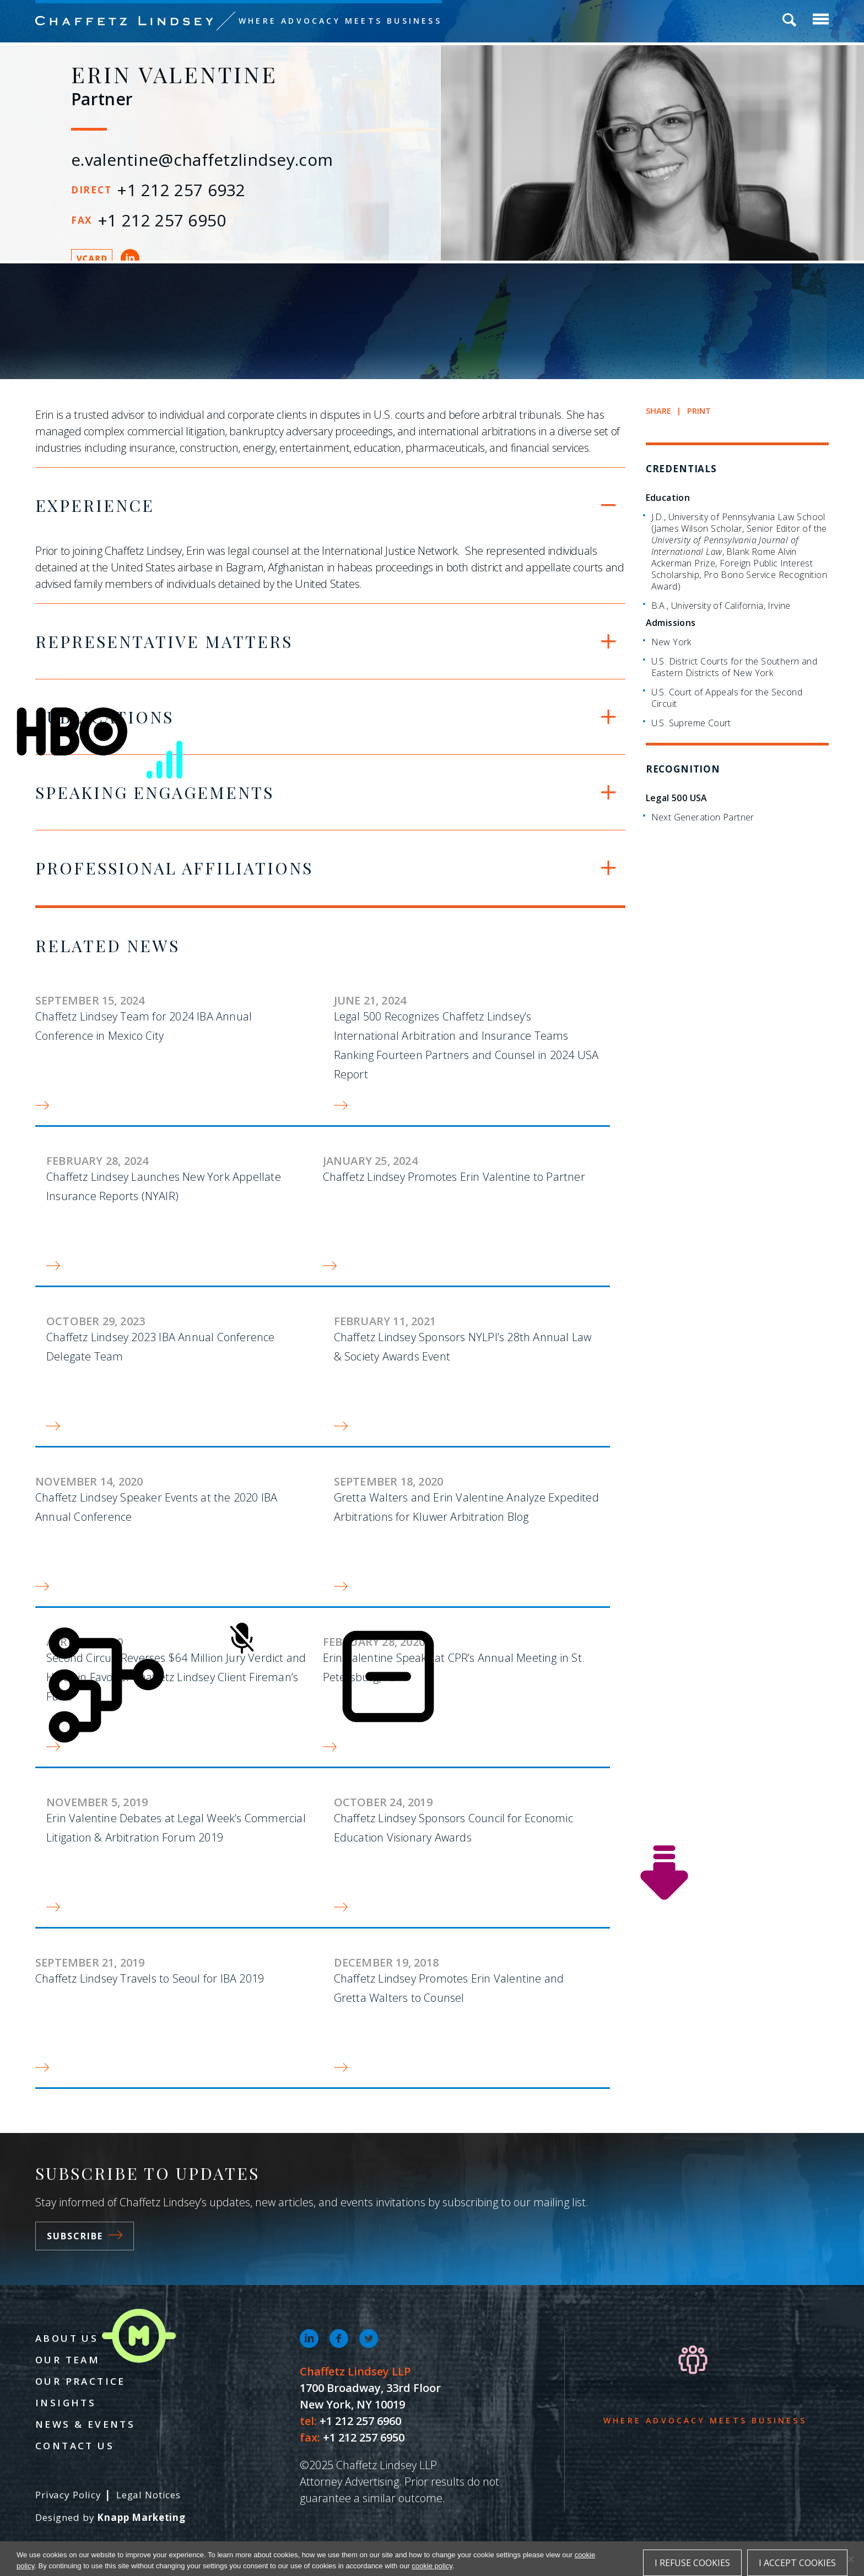 The height and width of the screenshot is (2576, 864). Describe the element at coordinates (242, 1638) in the screenshot. I see `mute your microphone` at that location.